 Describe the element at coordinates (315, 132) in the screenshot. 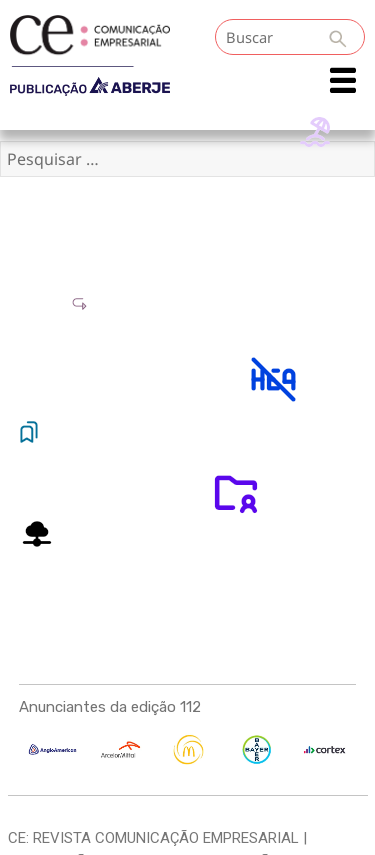

I see `view beach or coastal locations` at that location.